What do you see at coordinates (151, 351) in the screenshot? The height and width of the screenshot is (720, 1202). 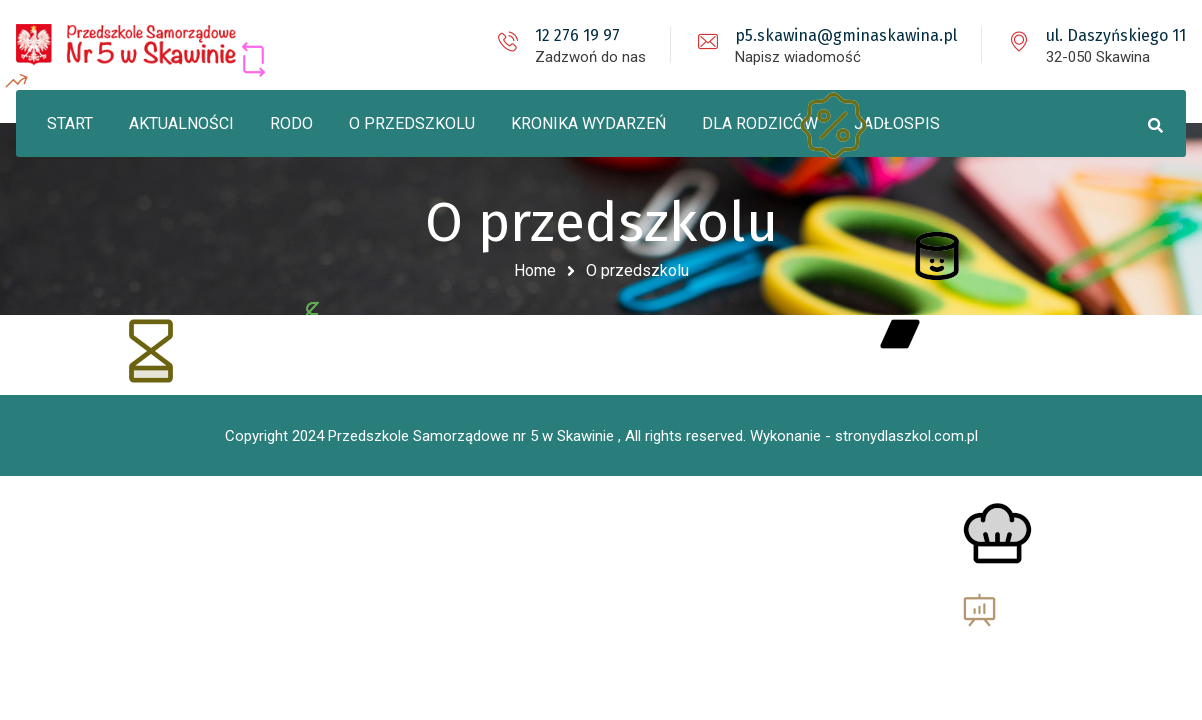 I see `indicates time is running low` at bounding box center [151, 351].